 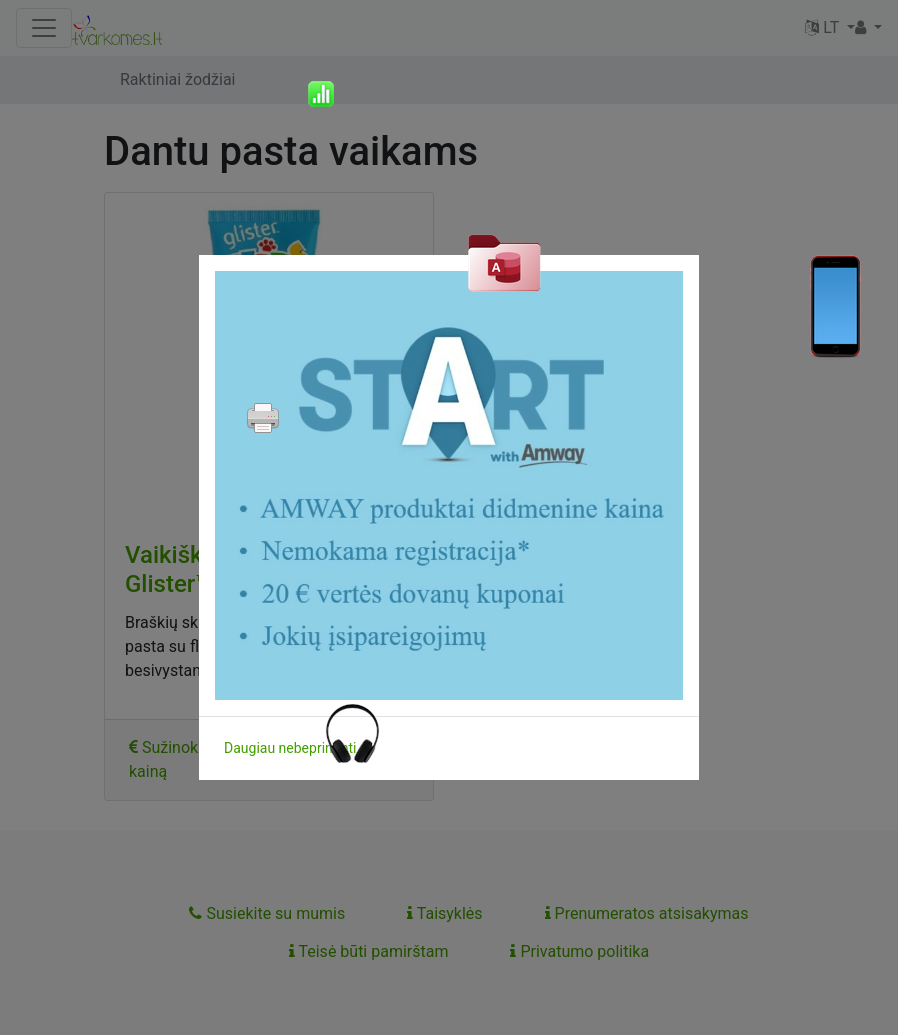 What do you see at coordinates (321, 94) in the screenshot?
I see `open Numbers spreadsheet app` at bounding box center [321, 94].